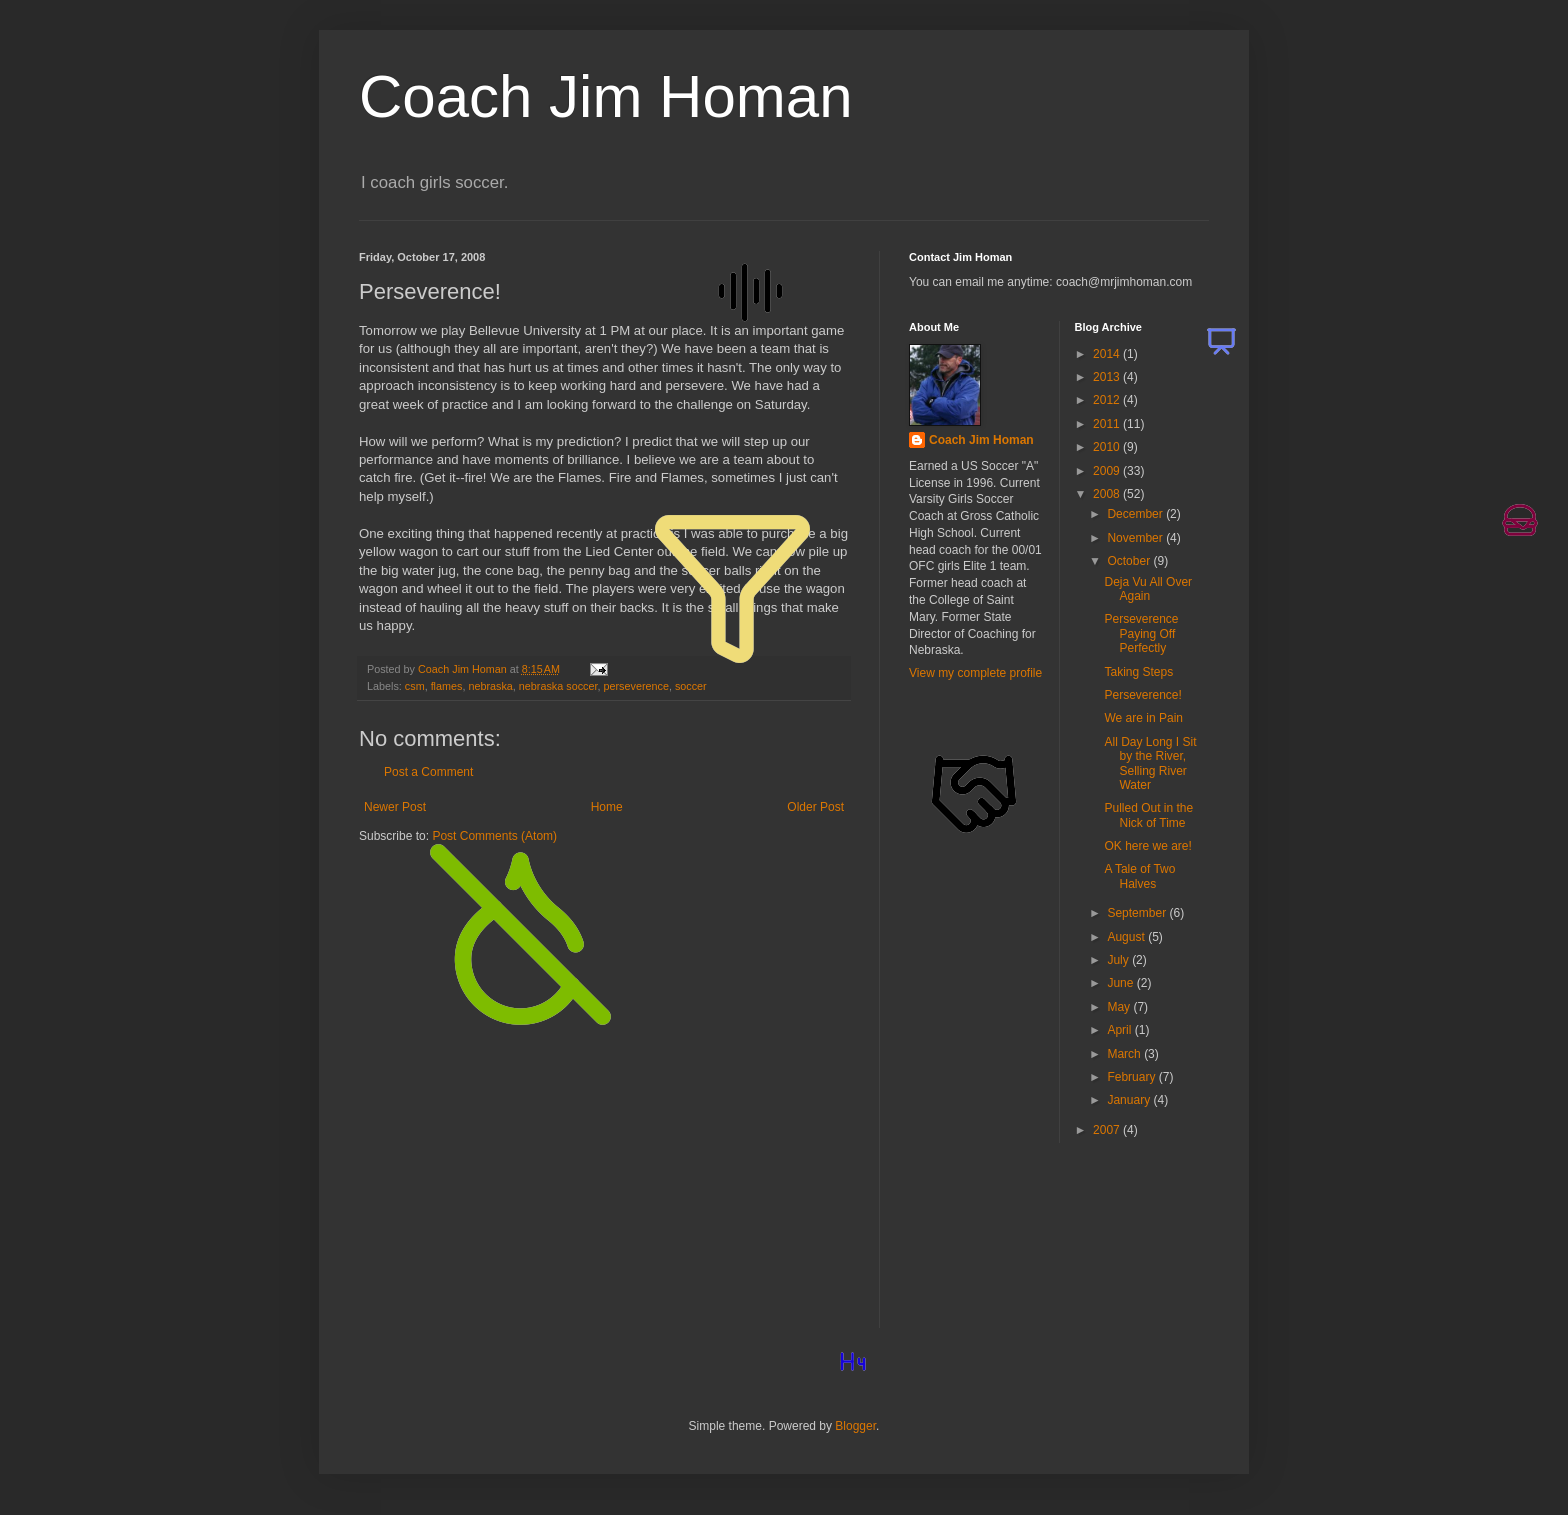  Describe the element at coordinates (852, 1361) in the screenshot. I see `format text as heading level 4` at that location.